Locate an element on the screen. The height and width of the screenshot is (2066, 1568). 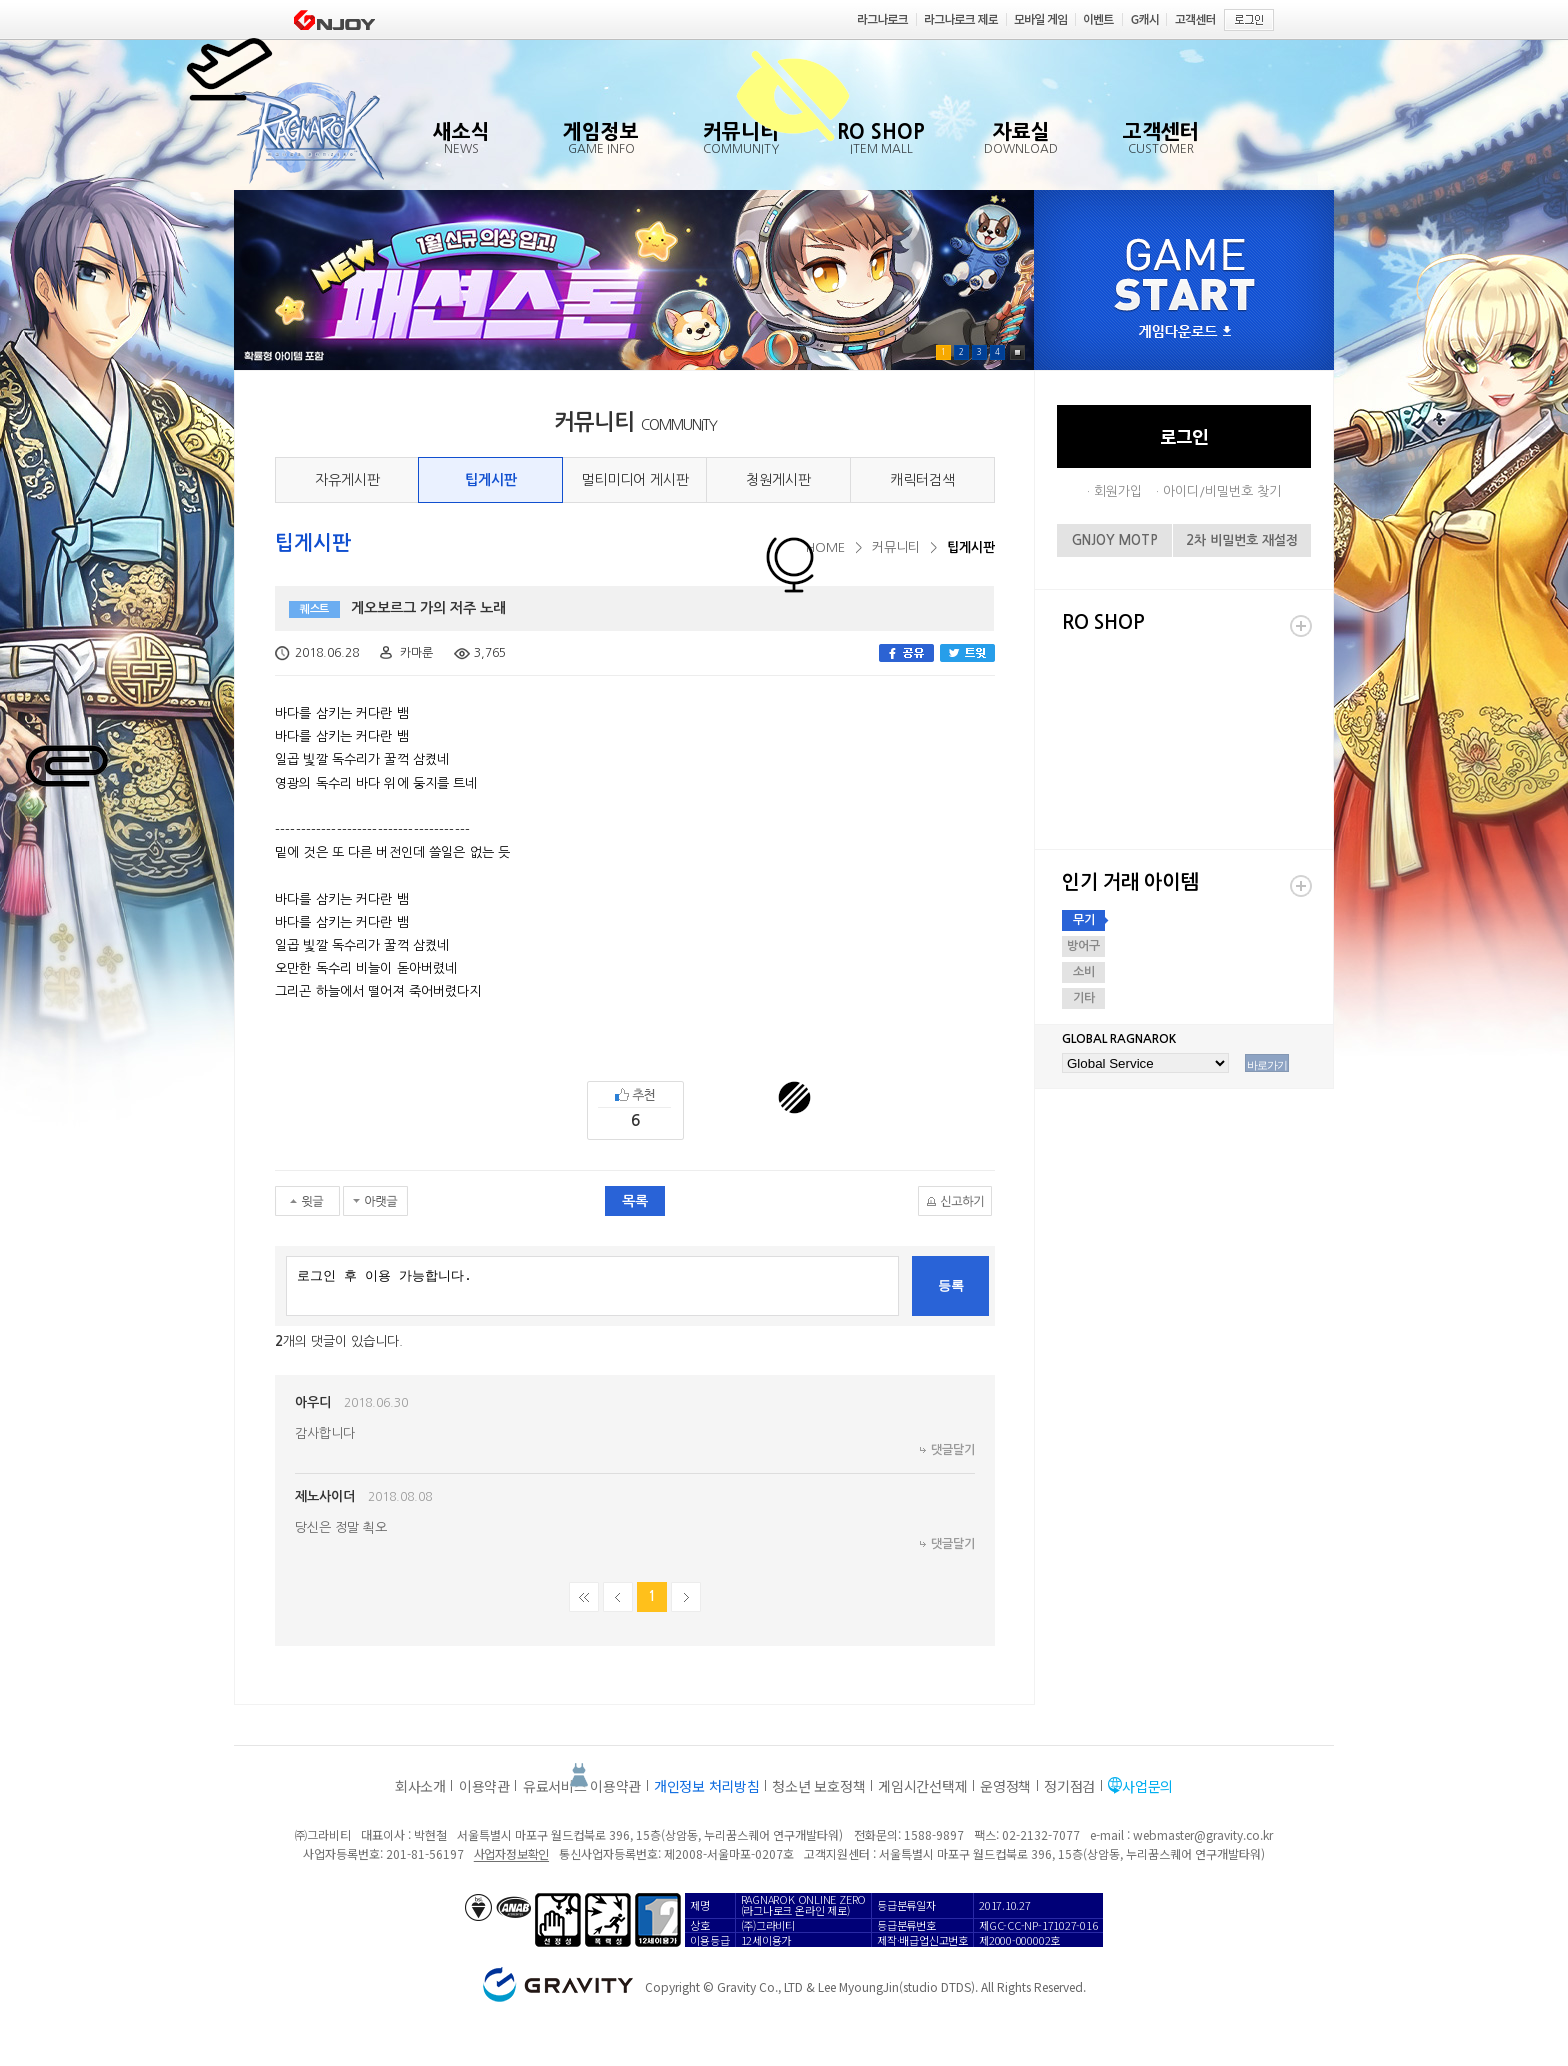
hide password or sensitive content is located at coordinates (793, 96).